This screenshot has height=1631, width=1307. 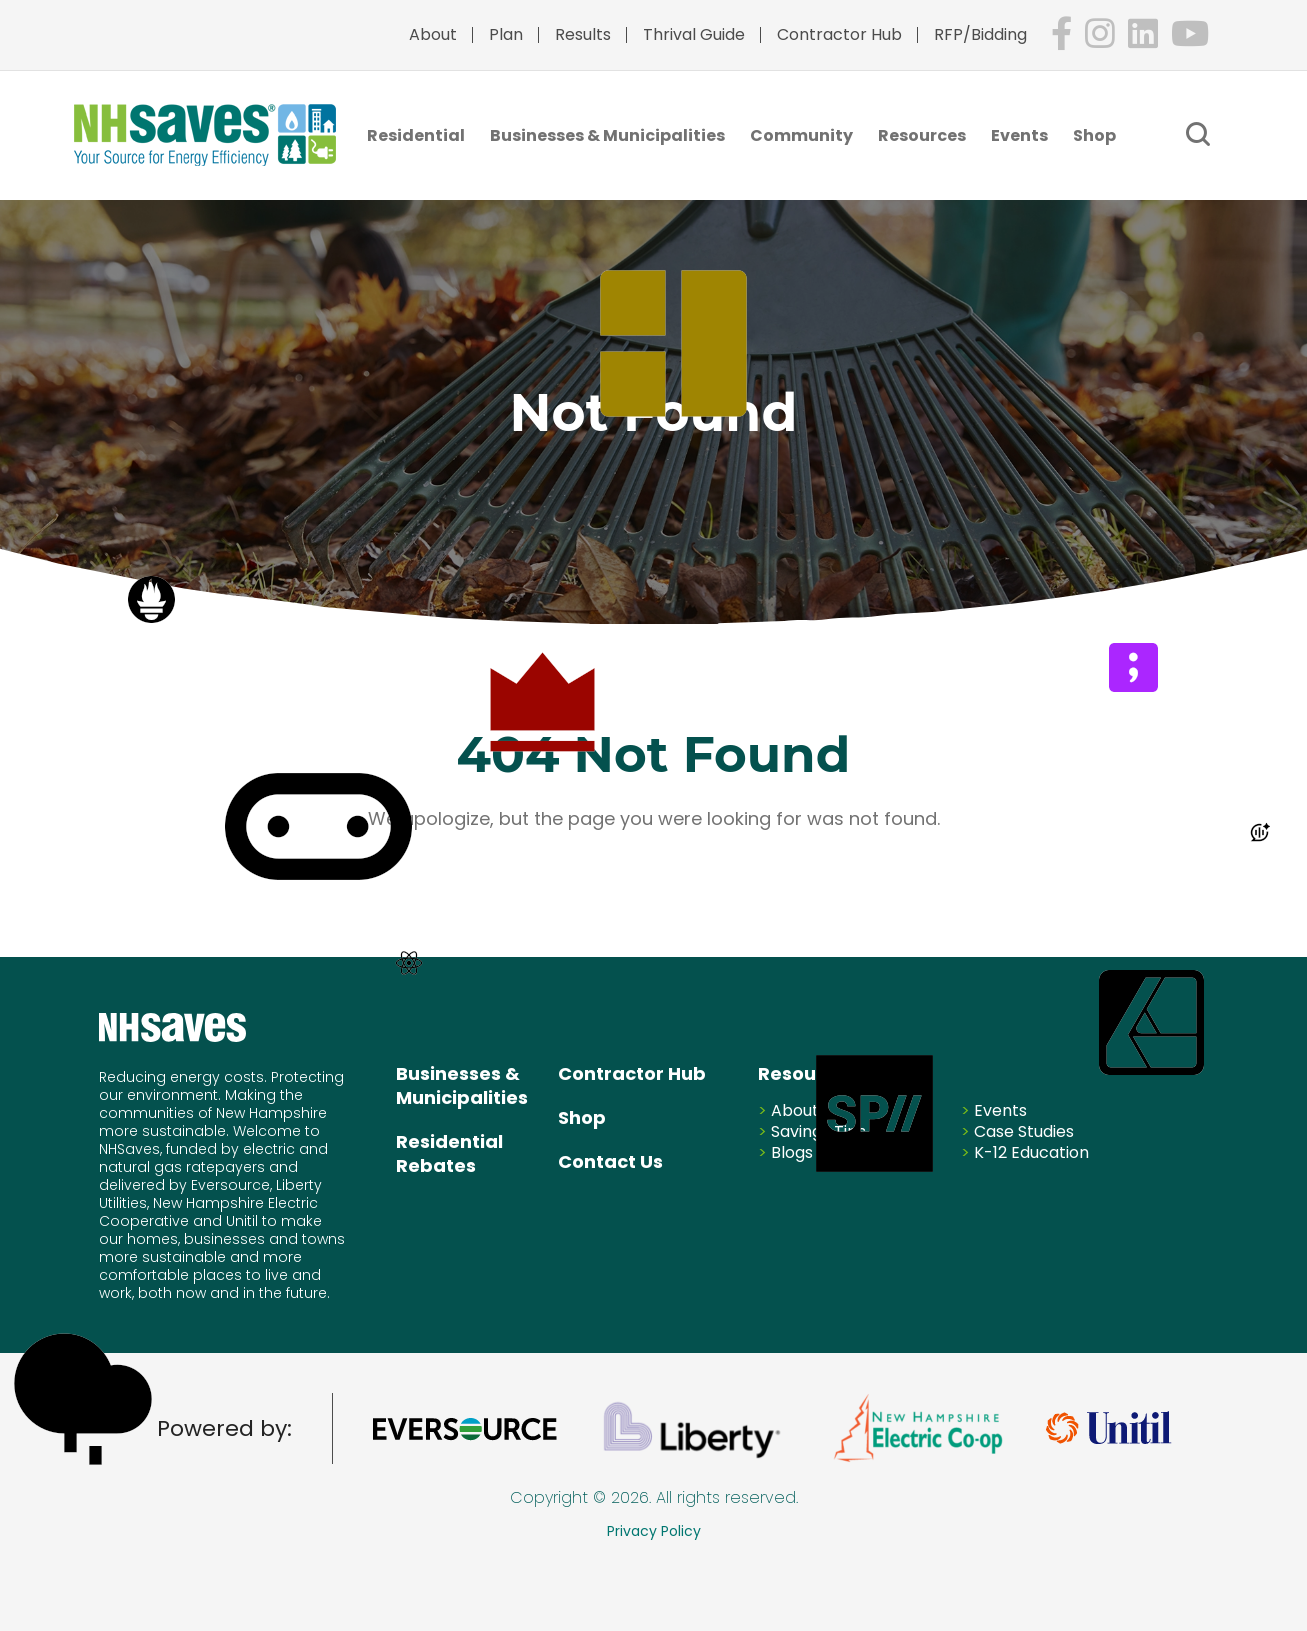 What do you see at coordinates (542, 704) in the screenshot?
I see `indicates VIP or premium membership status` at bounding box center [542, 704].